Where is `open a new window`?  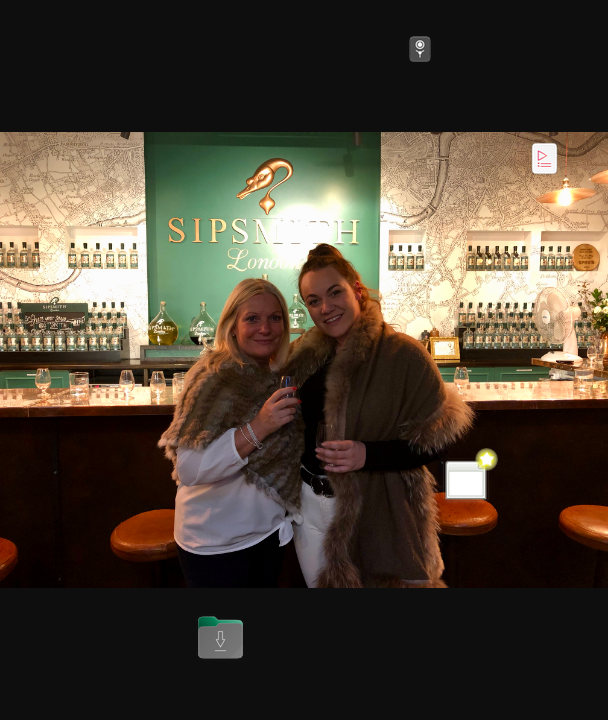 open a new window is located at coordinates (469, 476).